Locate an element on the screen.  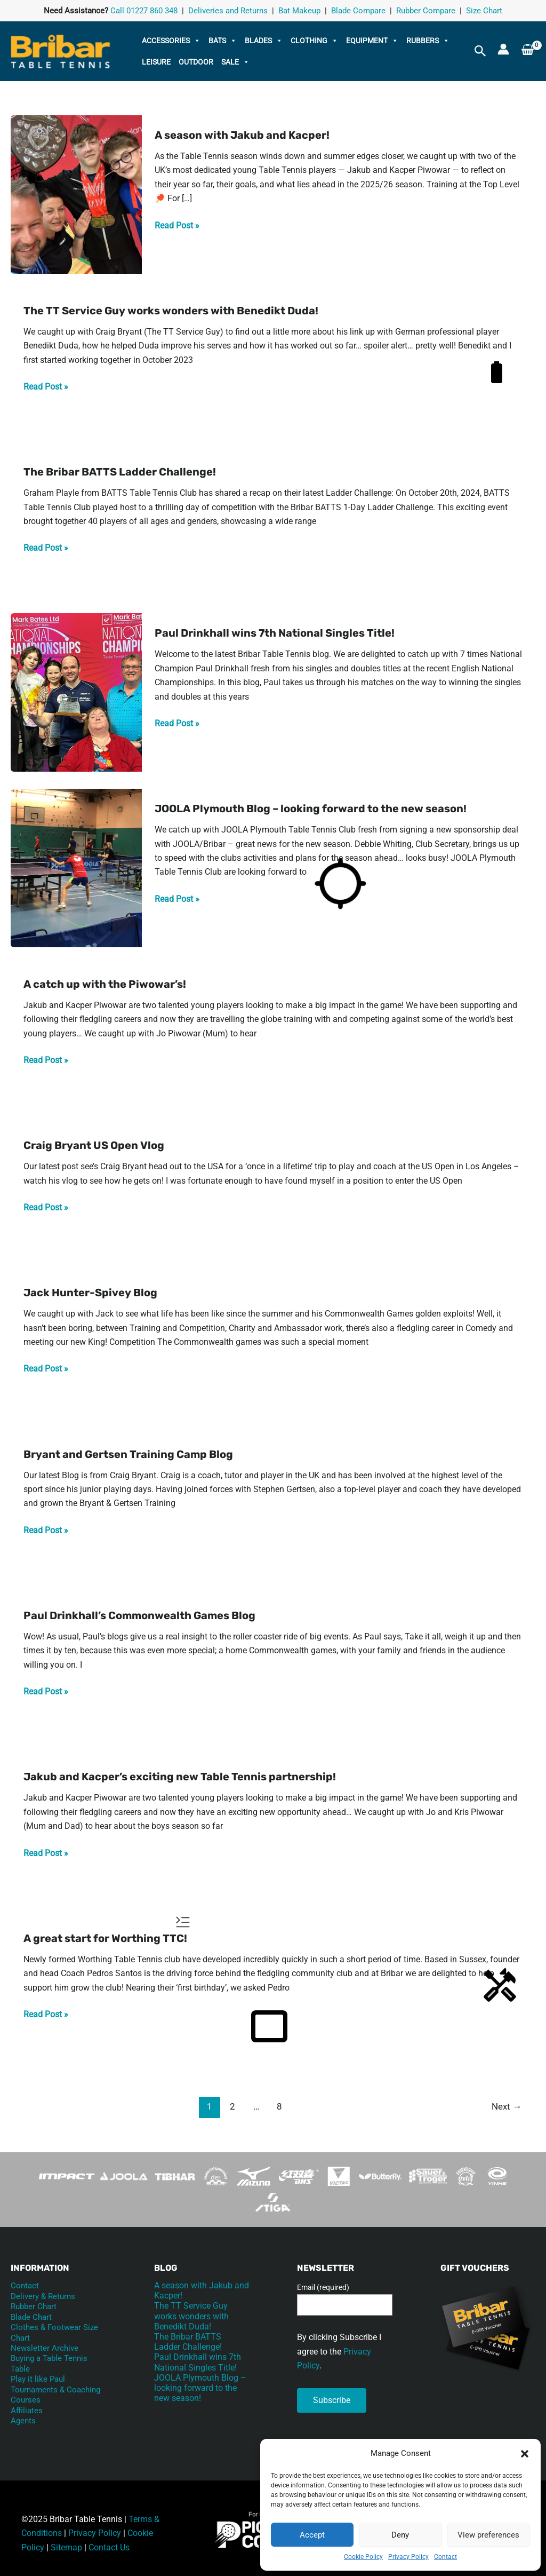
crop image to 3:2 aspect ratio is located at coordinates (269, 2026).